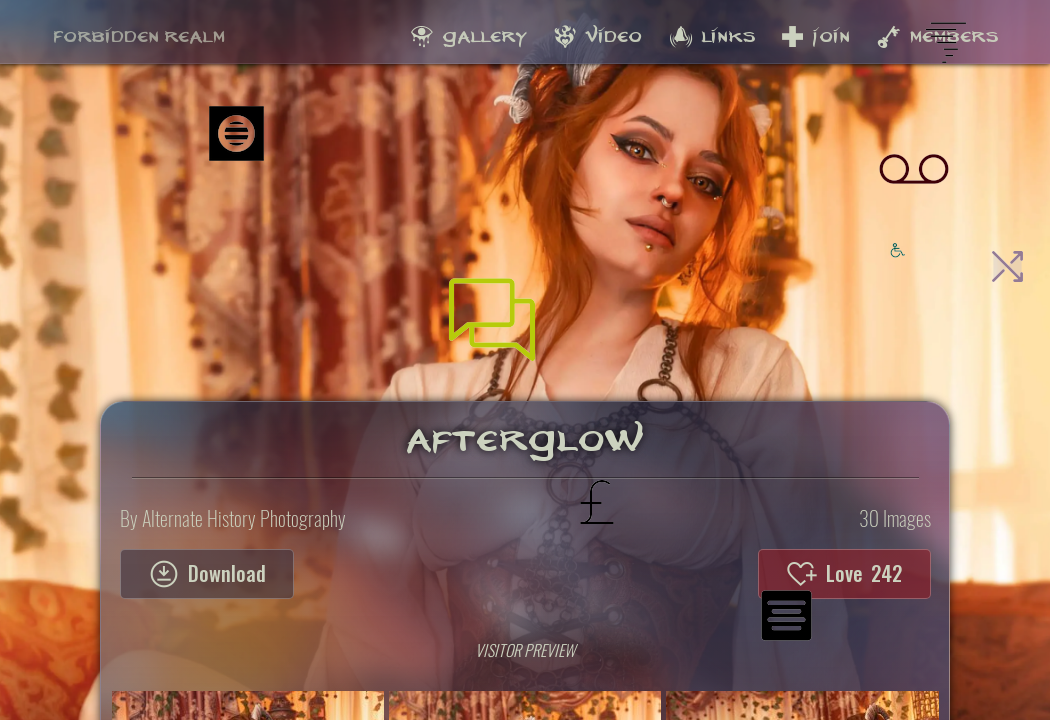 This screenshot has height=720, width=1050. What do you see at coordinates (492, 318) in the screenshot?
I see `open your conversations` at bounding box center [492, 318].